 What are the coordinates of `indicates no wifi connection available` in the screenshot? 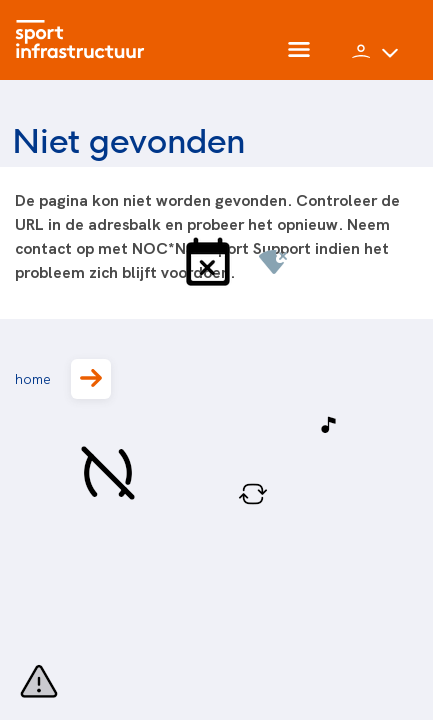 It's located at (274, 262).